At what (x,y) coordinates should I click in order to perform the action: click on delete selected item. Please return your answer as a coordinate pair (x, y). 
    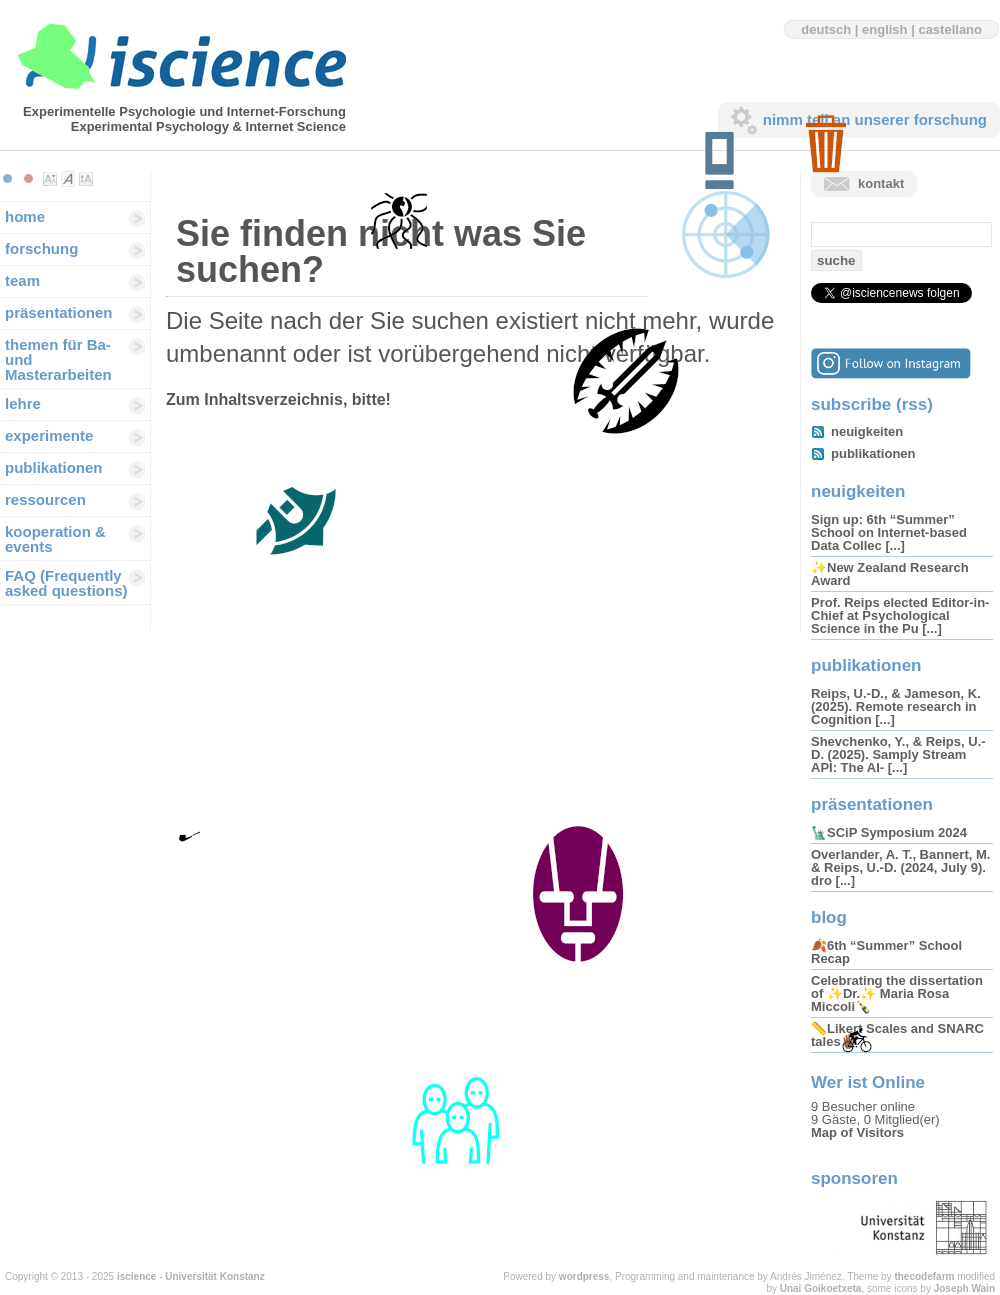
    Looking at the image, I should click on (826, 138).